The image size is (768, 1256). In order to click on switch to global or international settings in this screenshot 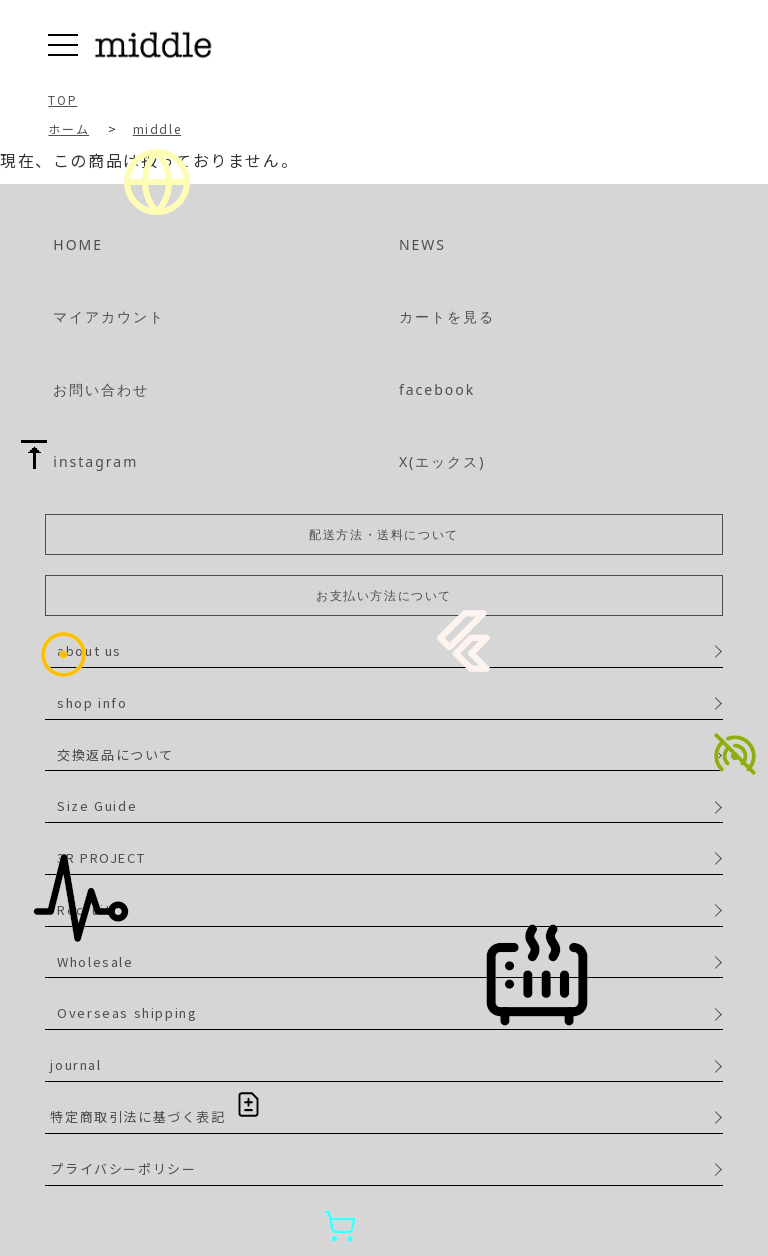, I will do `click(157, 182)`.